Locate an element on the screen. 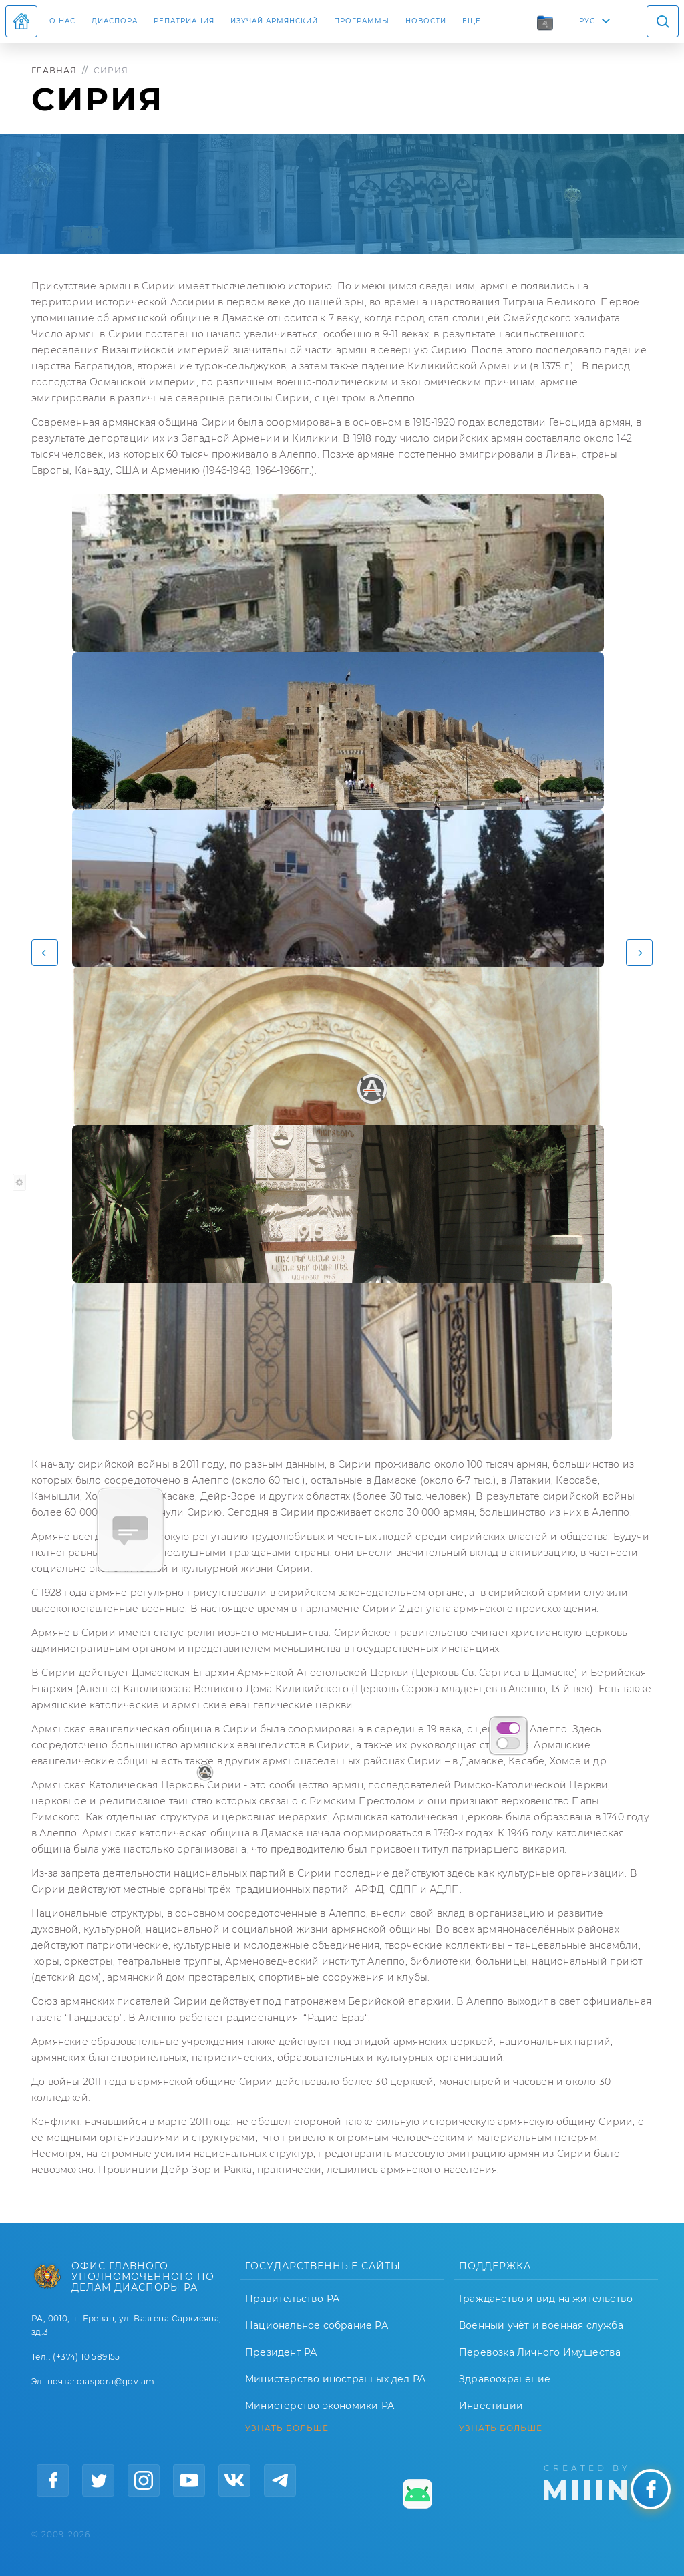 The image size is (684, 2576). open android app or emulator is located at coordinates (417, 2494).